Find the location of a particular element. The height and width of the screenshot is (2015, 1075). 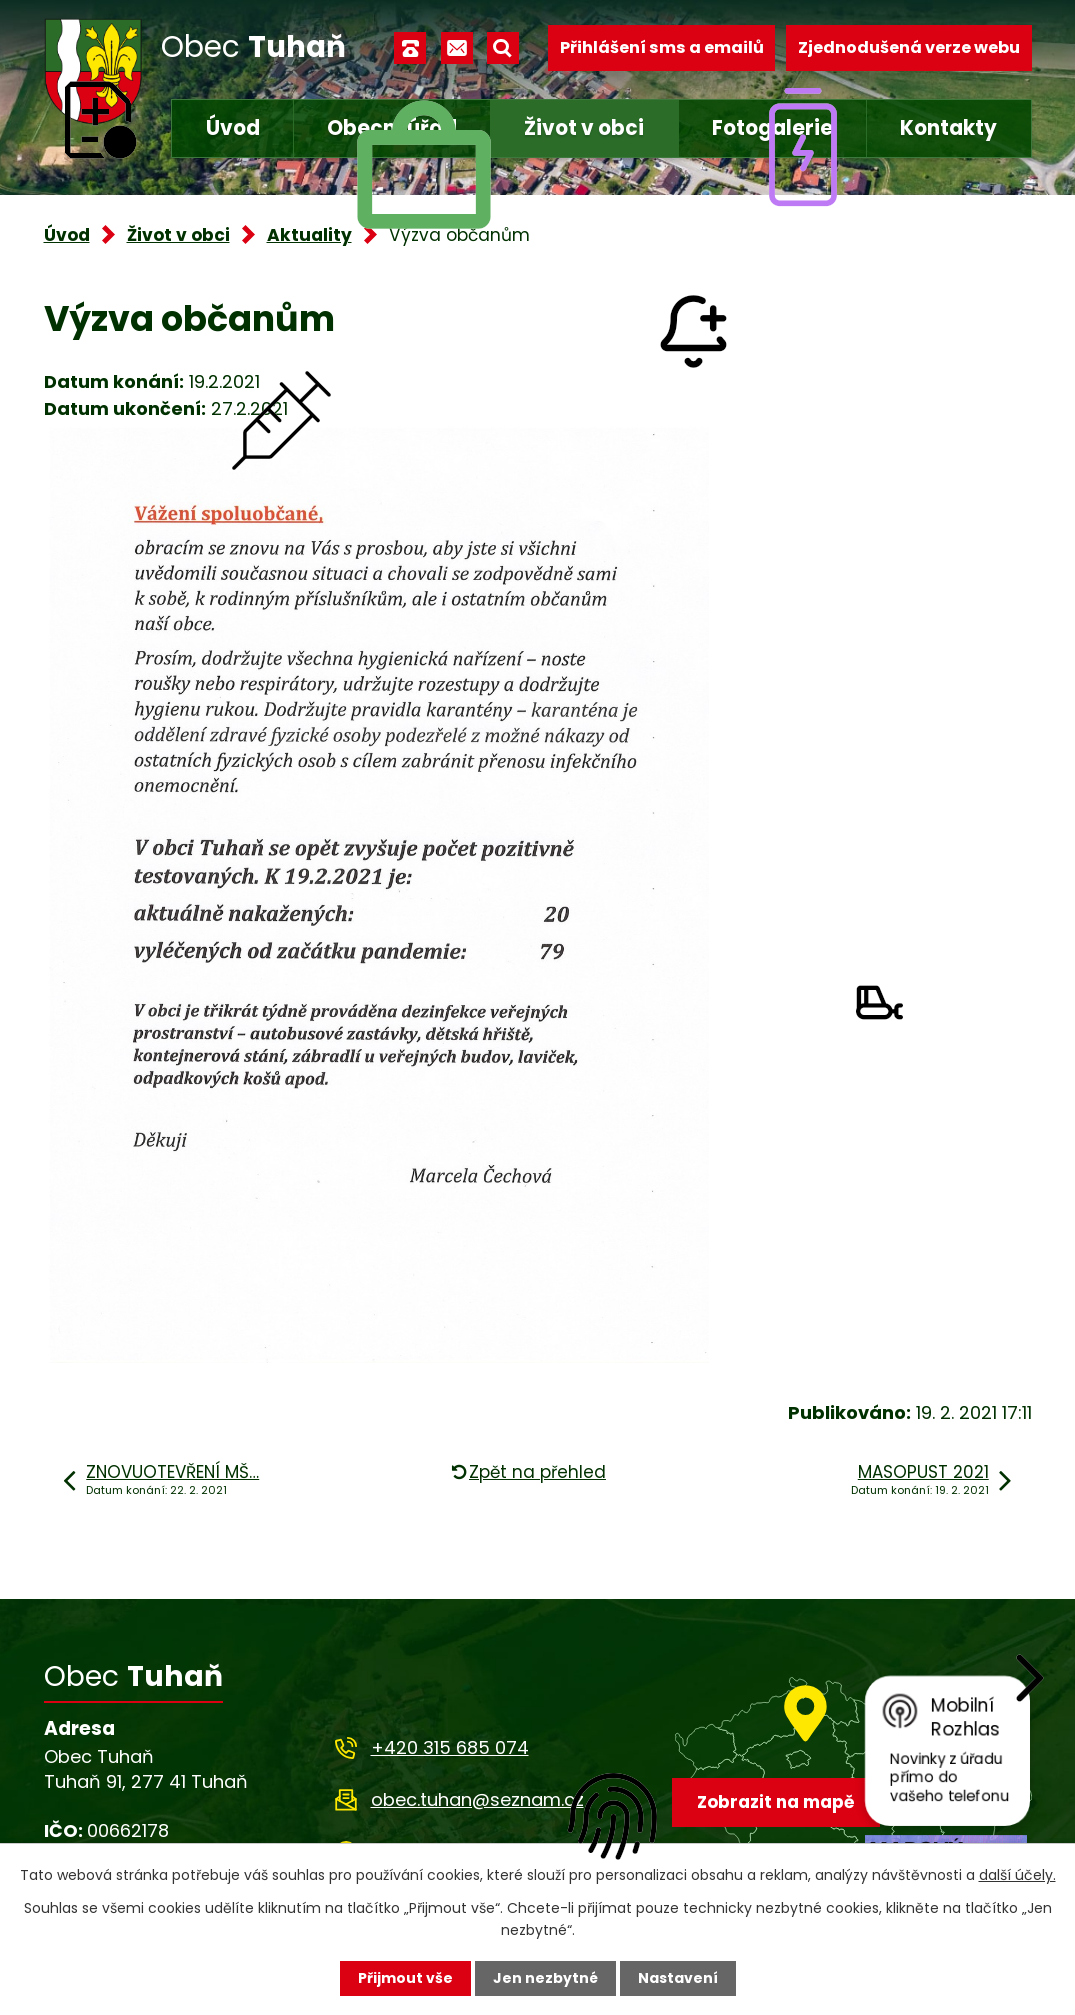

navigate to the next item or screen is located at coordinates (1029, 1678).